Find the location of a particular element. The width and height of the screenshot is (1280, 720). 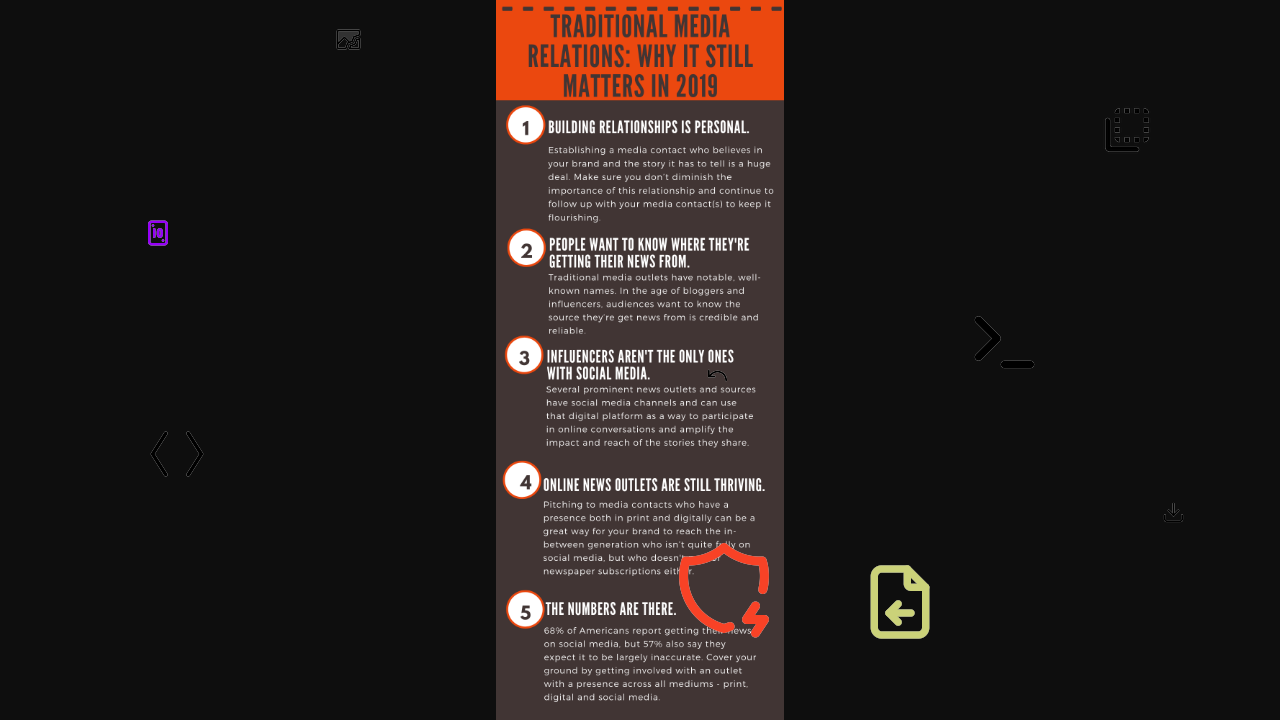

represents a 10 playing card in a card game is located at coordinates (158, 233).